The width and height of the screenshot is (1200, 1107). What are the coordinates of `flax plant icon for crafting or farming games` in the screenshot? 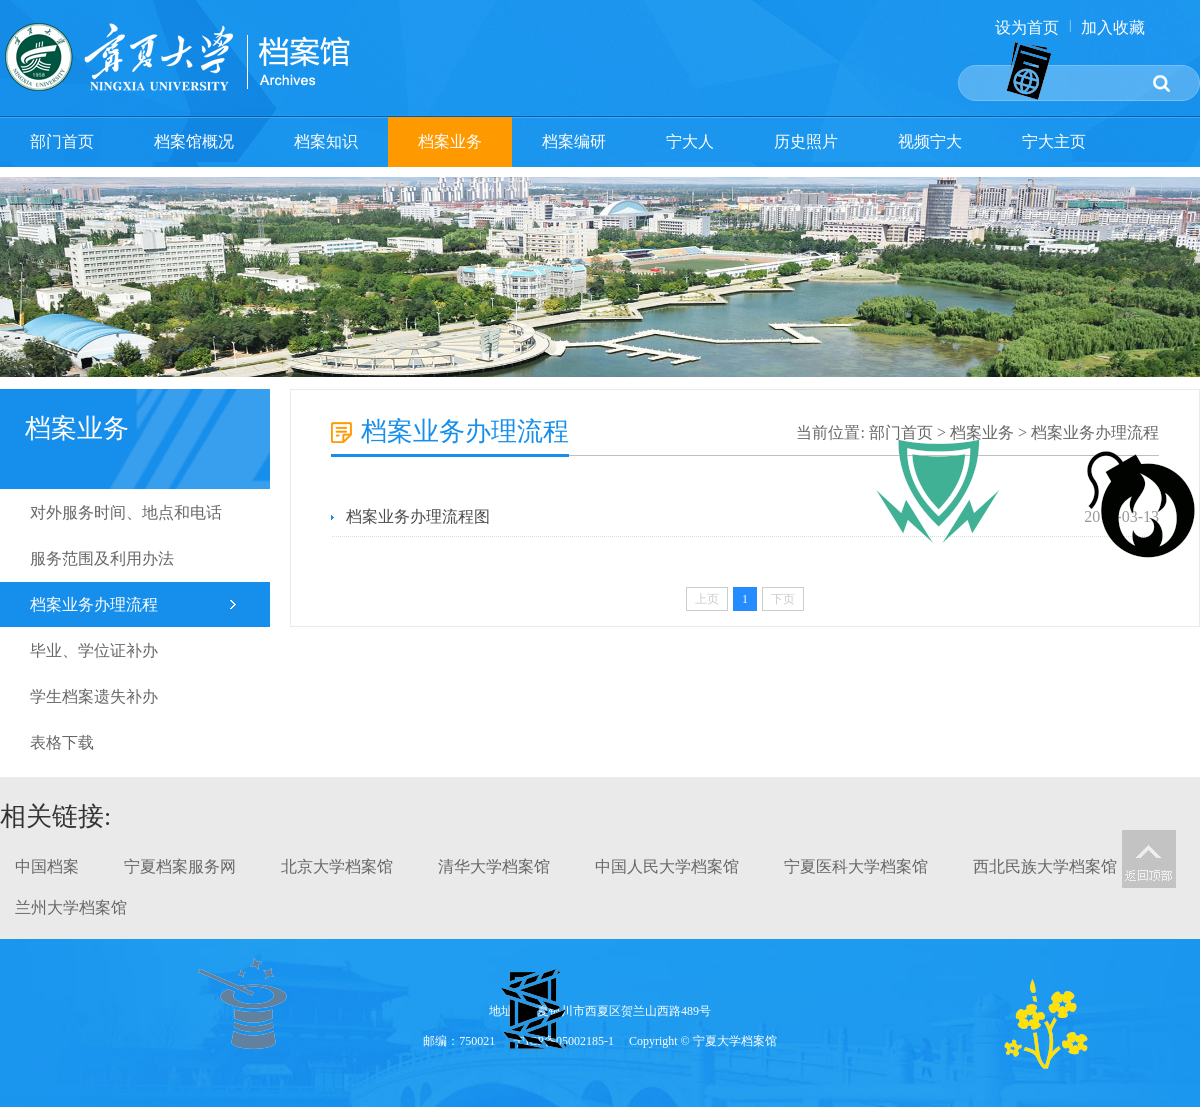 It's located at (1046, 1023).